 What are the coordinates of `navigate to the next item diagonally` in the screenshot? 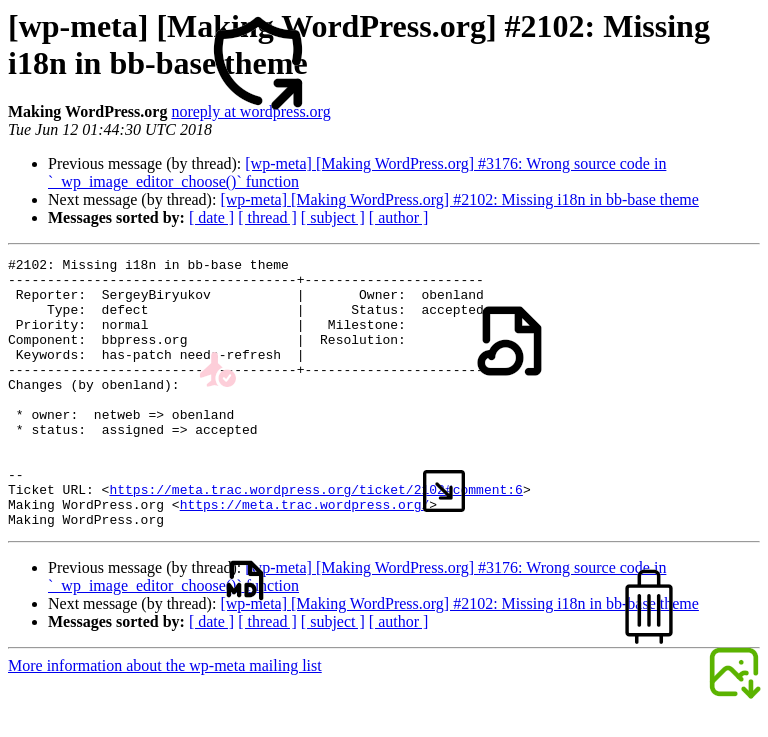 It's located at (444, 491).